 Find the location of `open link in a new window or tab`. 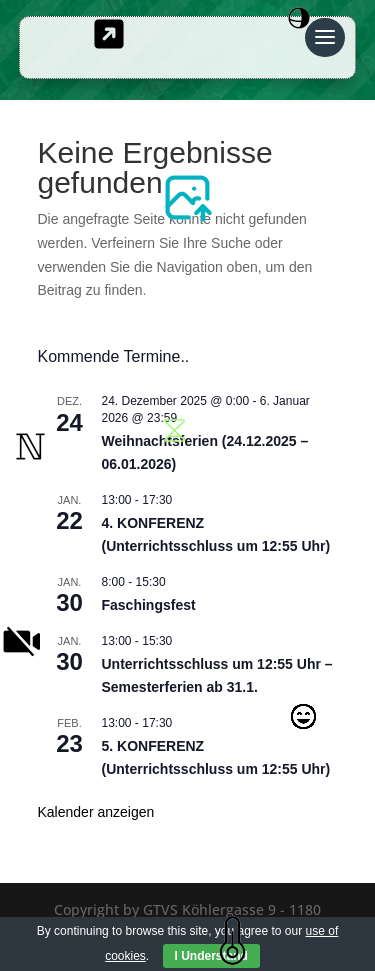

open link in a new window or tab is located at coordinates (109, 34).